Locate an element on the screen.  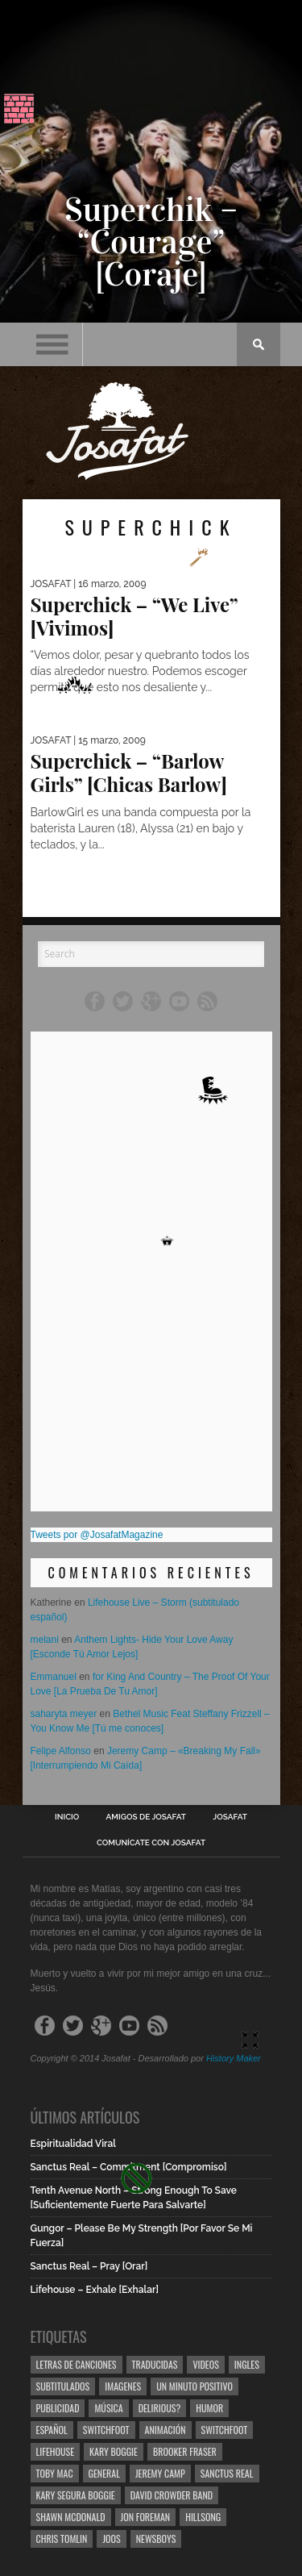
view garden pests or insects in a nature game is located at coordinates (74, 685).